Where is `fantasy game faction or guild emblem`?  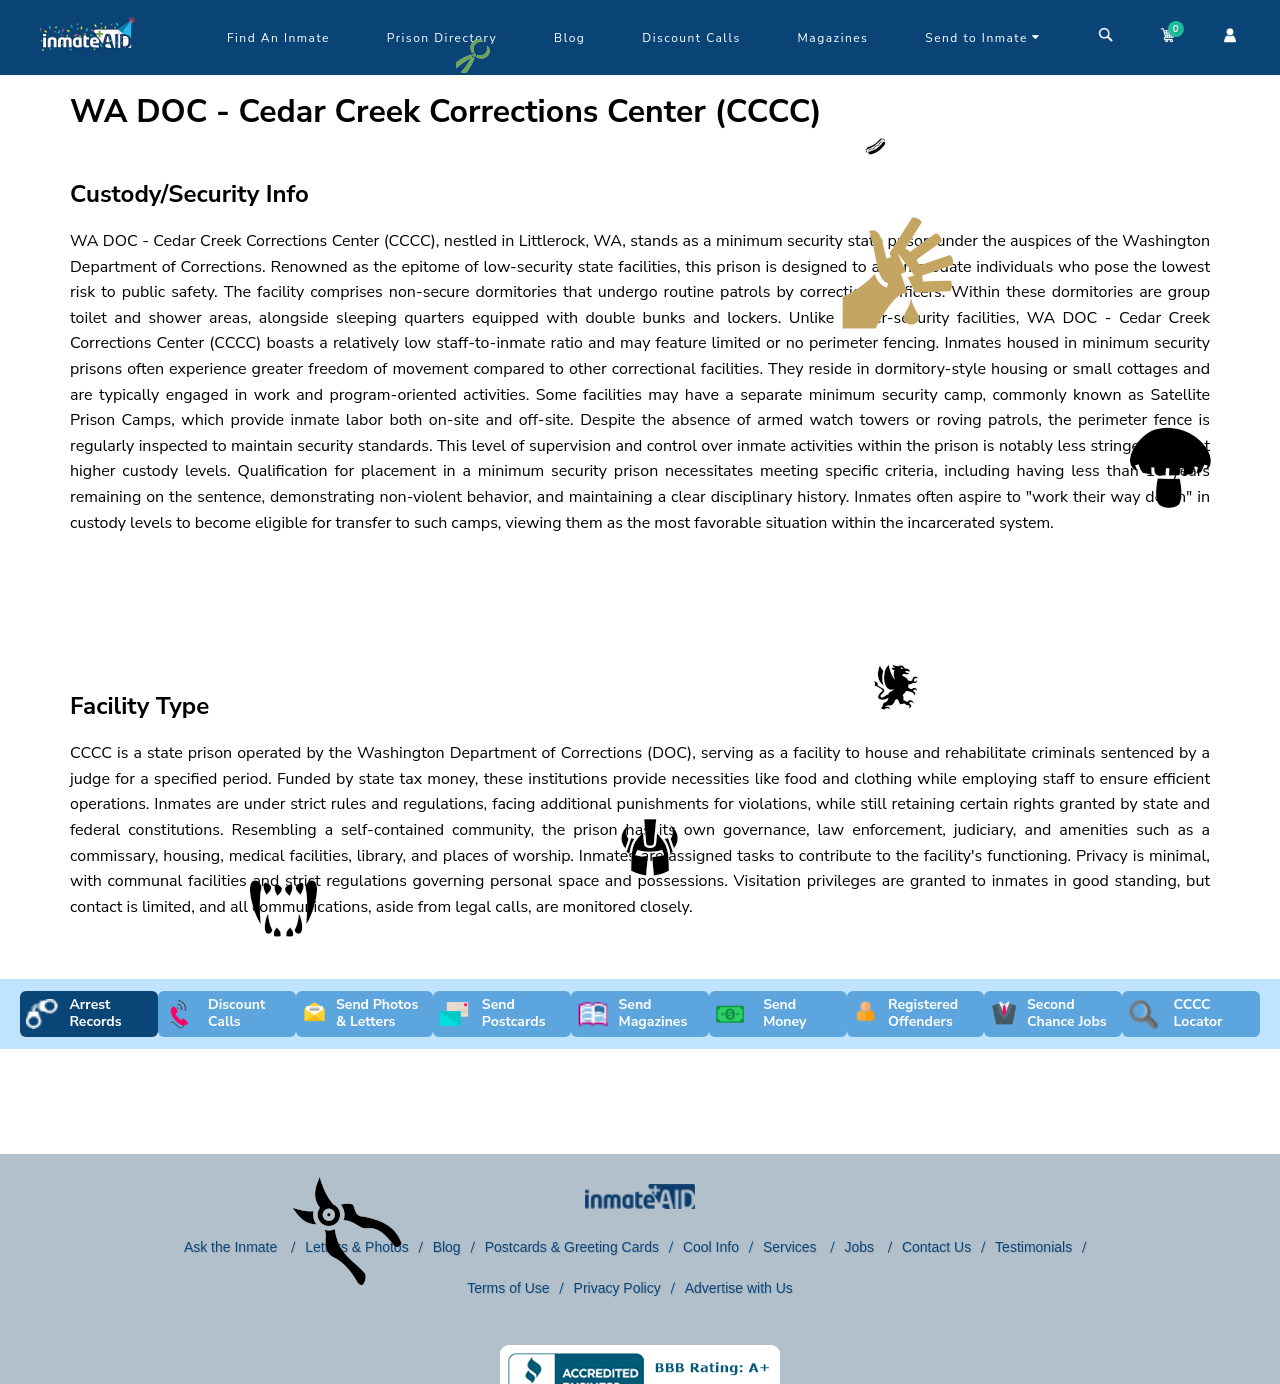 fantasy game faction or guild emblem is located at coordinates (896, 687).